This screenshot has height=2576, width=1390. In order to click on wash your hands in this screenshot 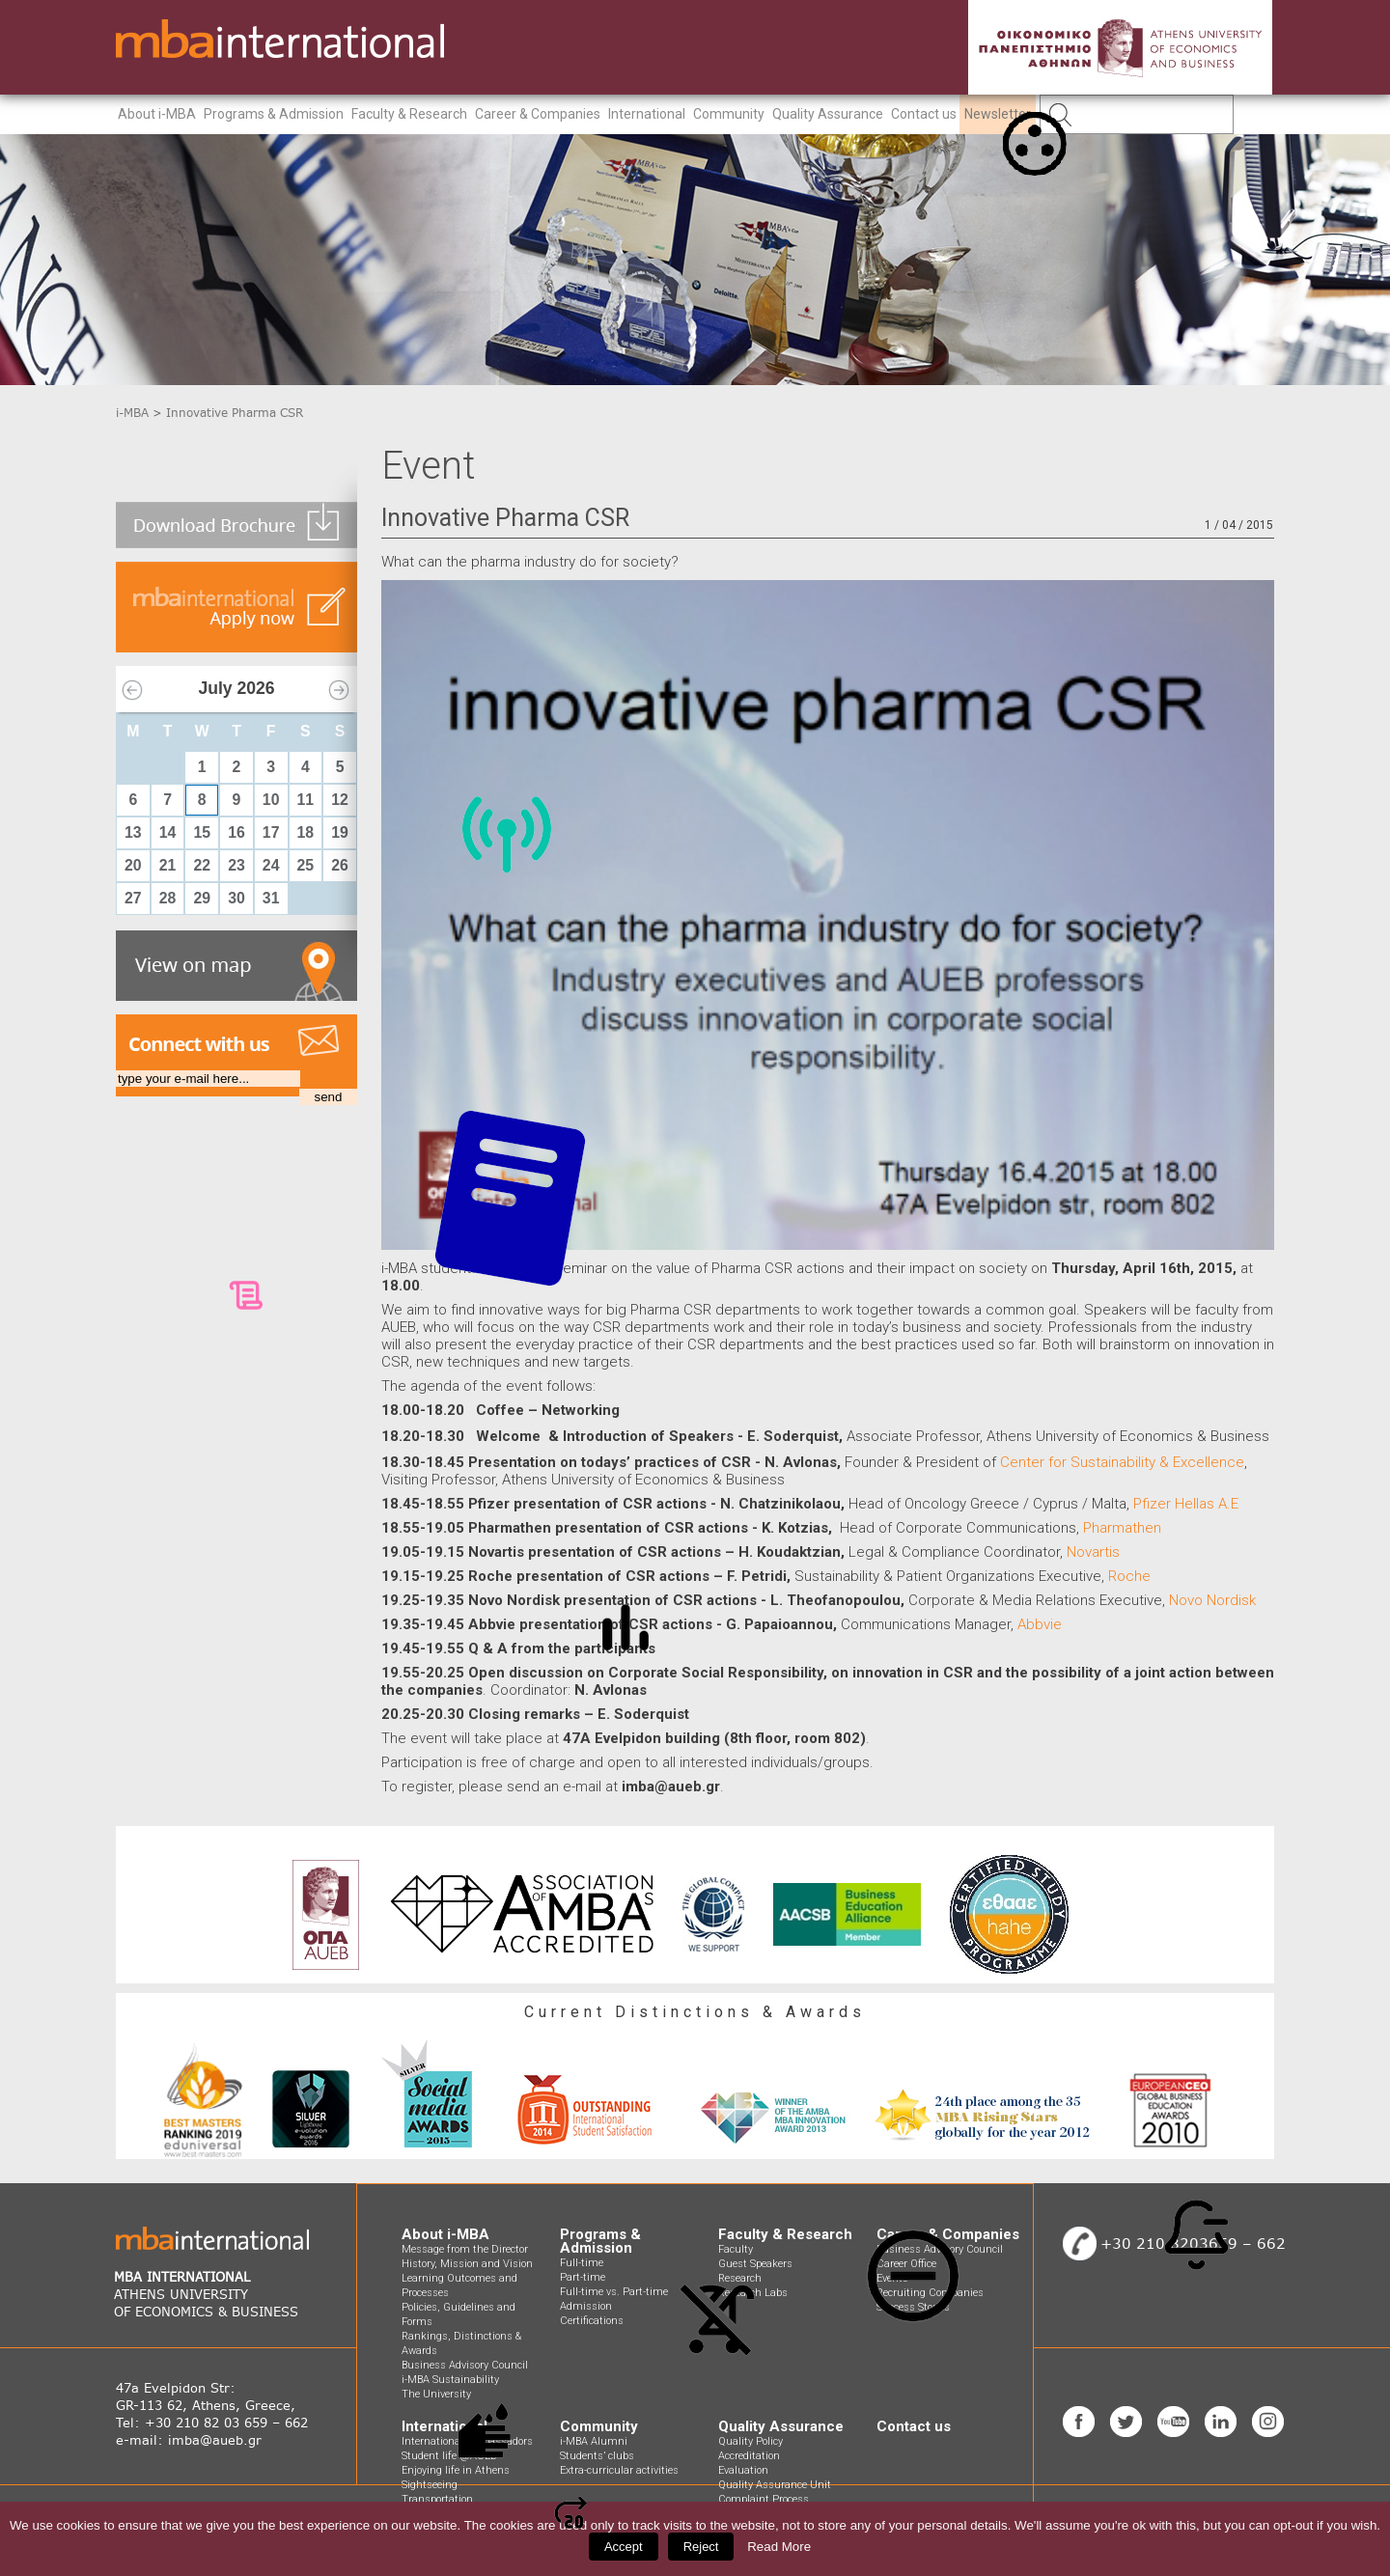, I will do `click(486, 2430)`.